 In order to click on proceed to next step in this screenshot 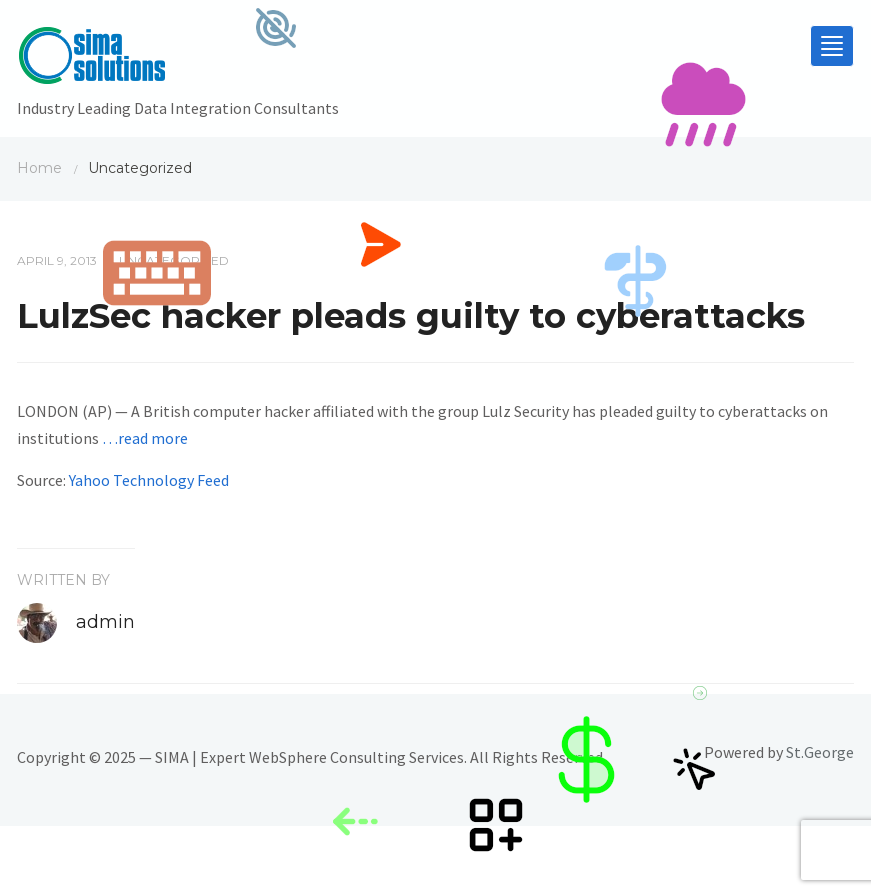, I will do `click(700, 693)`.